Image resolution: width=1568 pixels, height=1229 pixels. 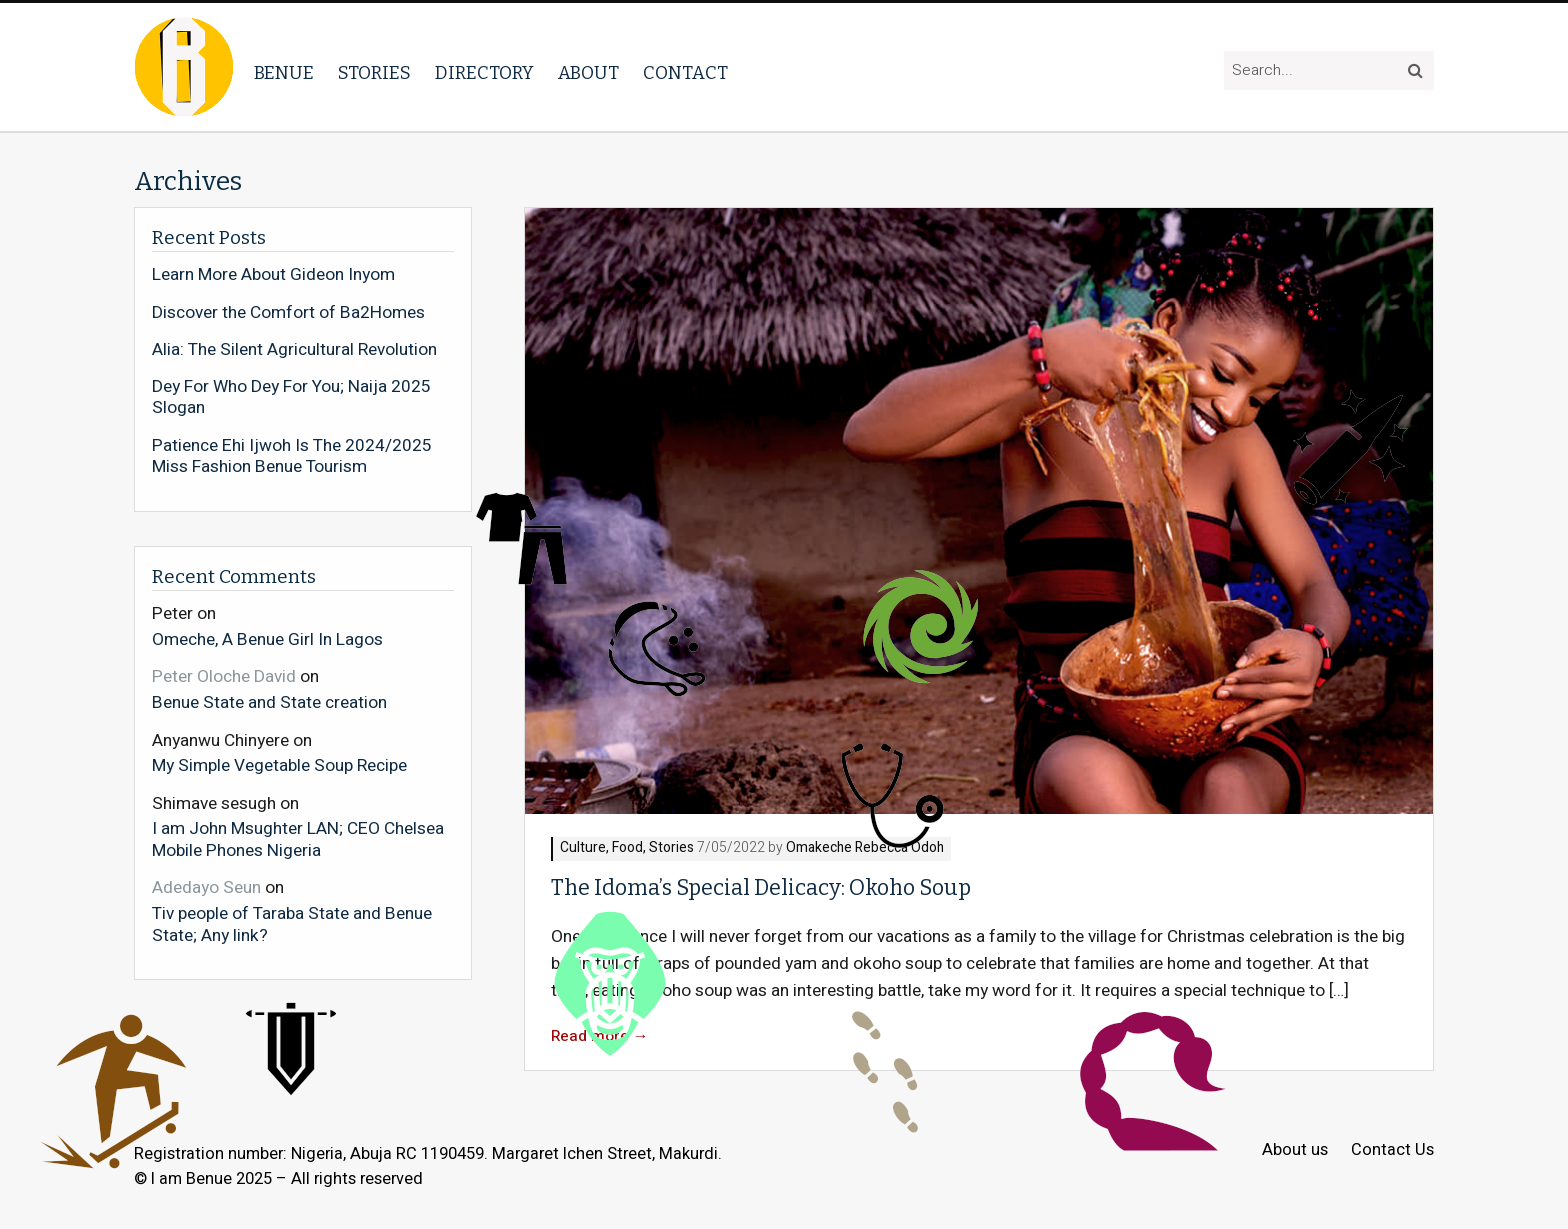 What do you see at coordinates (892, 795) in the screenshot?
I see `access health or medical features` at bounding box center [892, 795].